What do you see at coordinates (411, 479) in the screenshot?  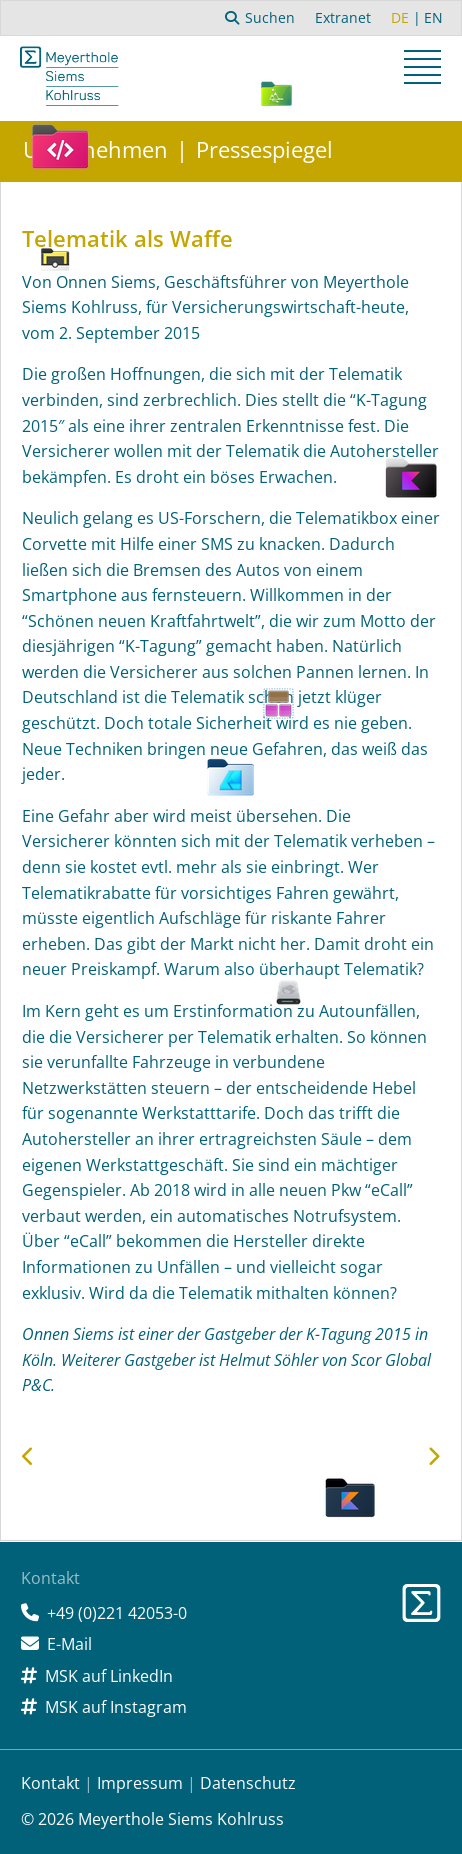 I see `open kotlin project folder` at bounding box center [411, 479].